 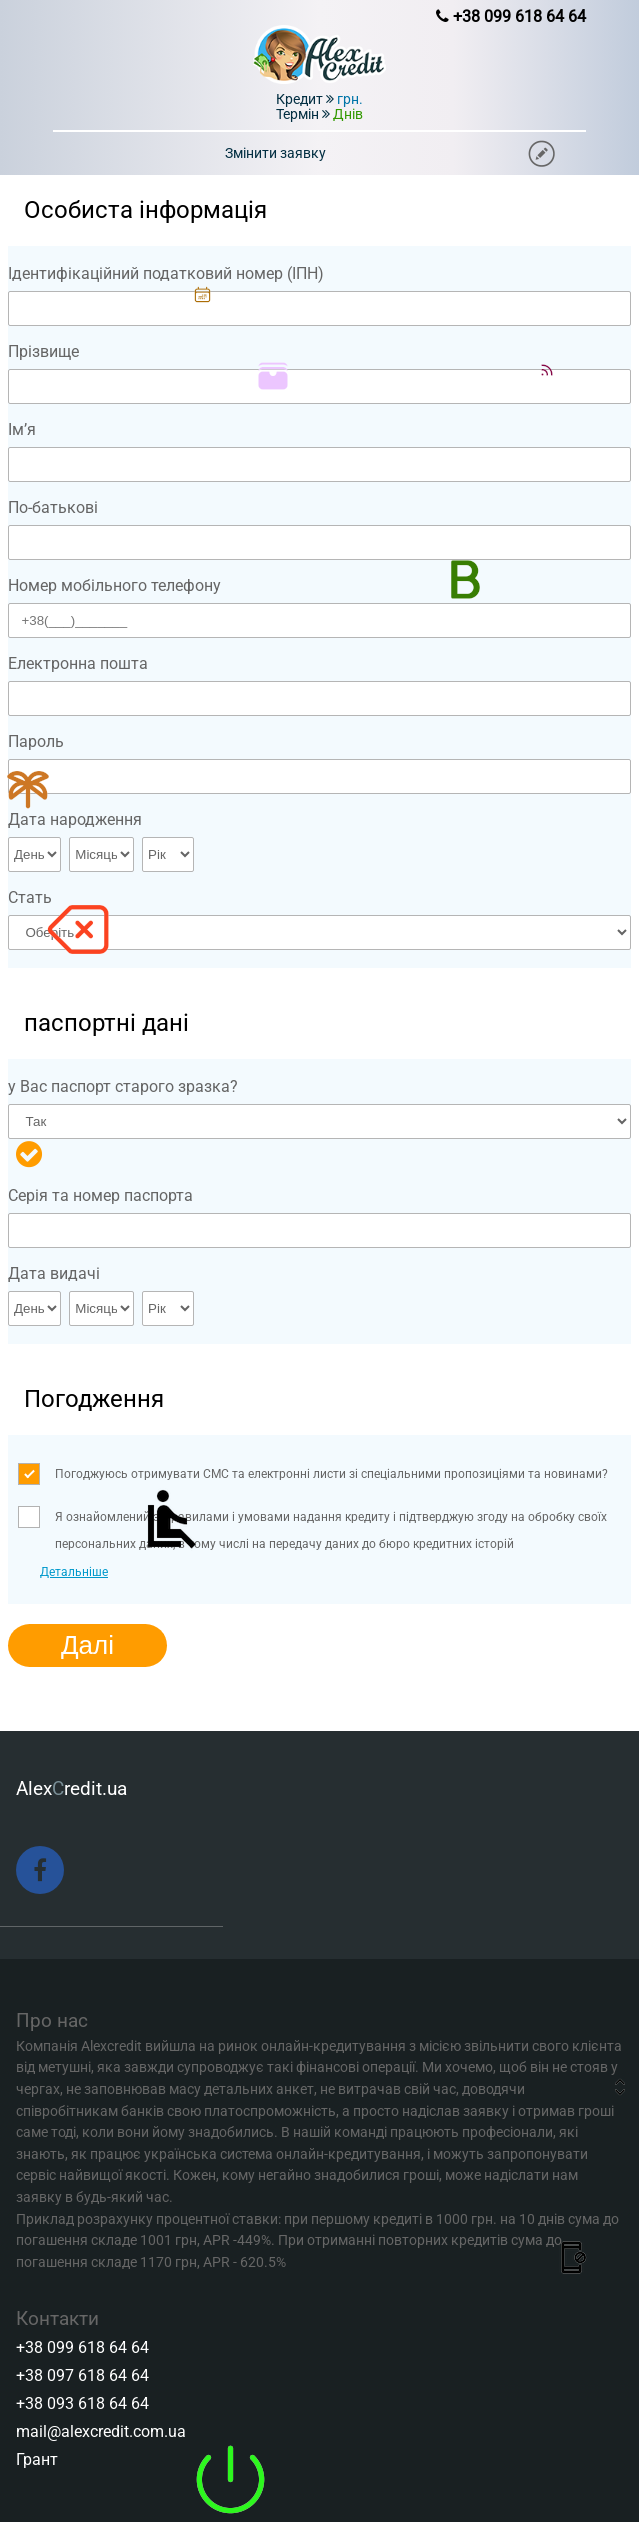 What do you see at coordinates (547, 370) in the screenshot?
I see `subscribe to RSS feed` at bounding box center [547, 370].